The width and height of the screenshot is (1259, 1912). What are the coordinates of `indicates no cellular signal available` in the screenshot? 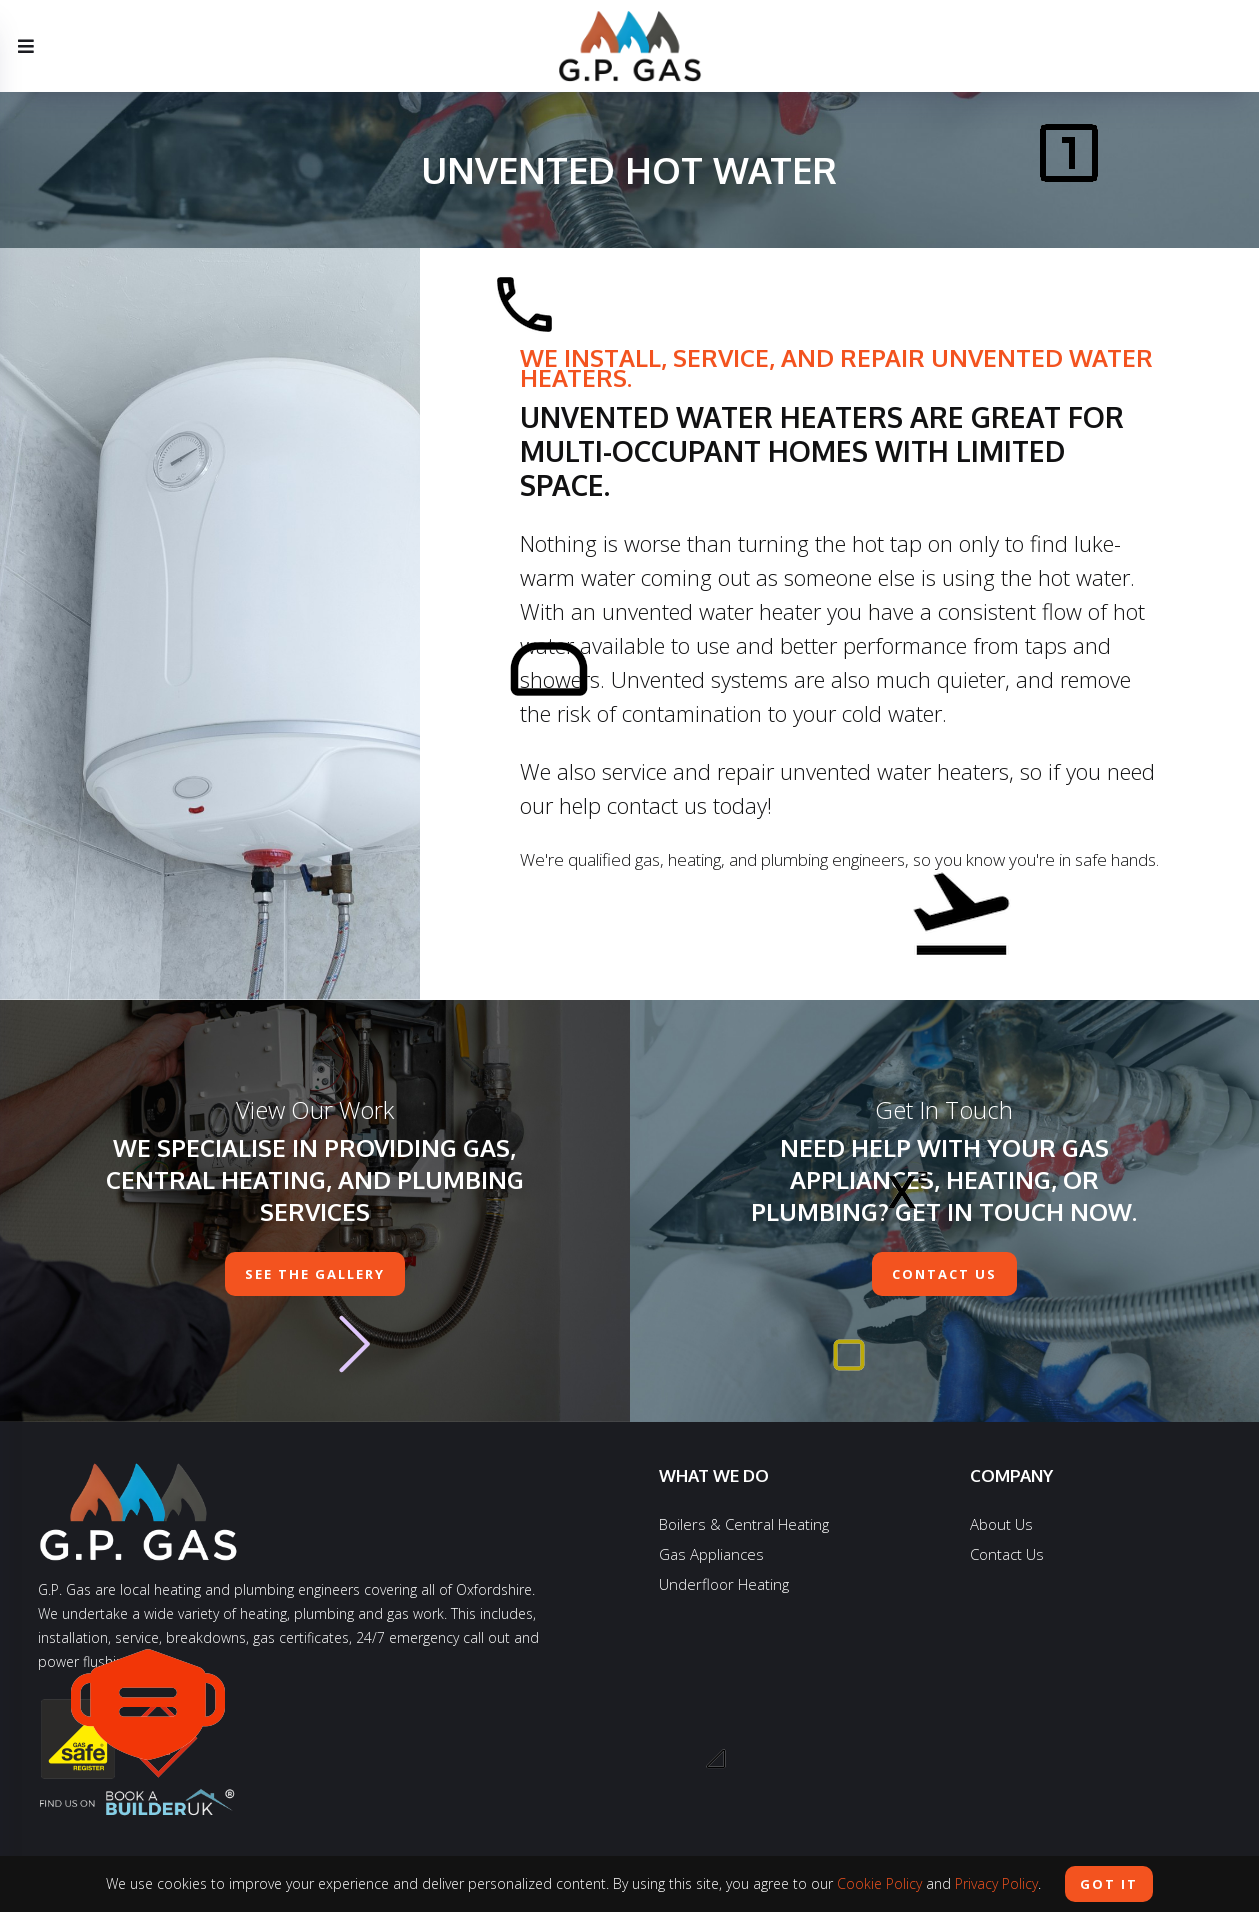 It's located at (717, 1759).